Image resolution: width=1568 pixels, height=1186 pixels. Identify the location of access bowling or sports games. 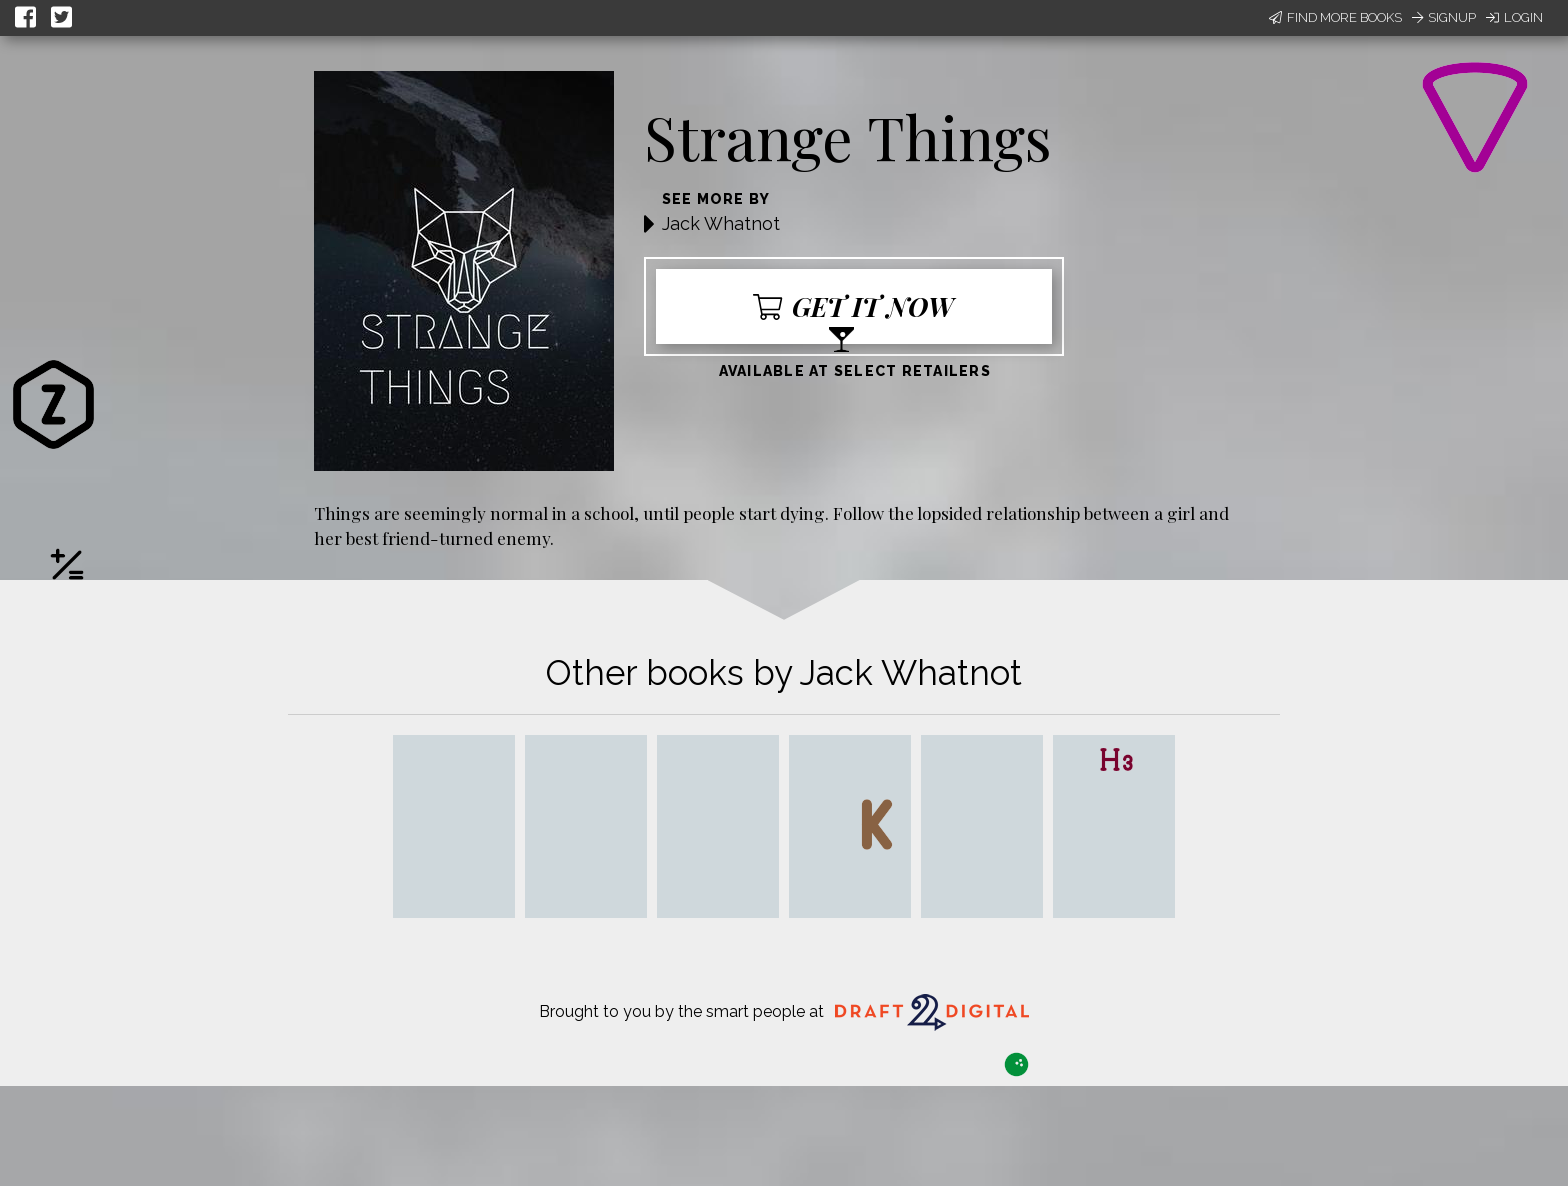
(1016, 1064).